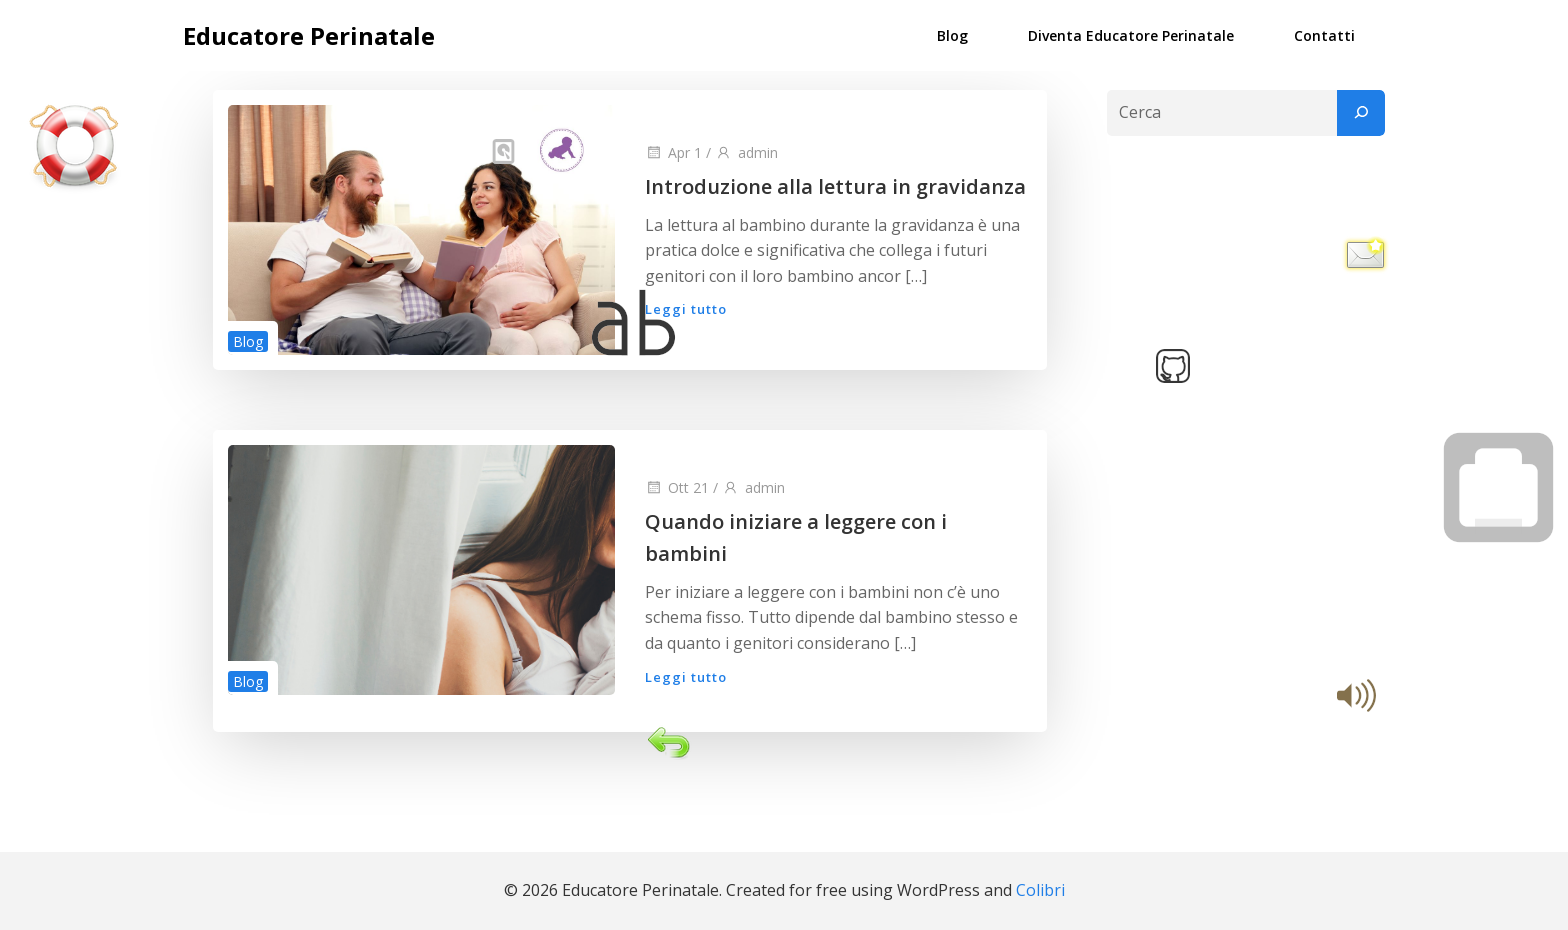 The width and height of the screenshot is (1568, 930). Describe the element at coordinates (1173, 366) in the screenshot. I see `open GitHub Desktop application` at that location.